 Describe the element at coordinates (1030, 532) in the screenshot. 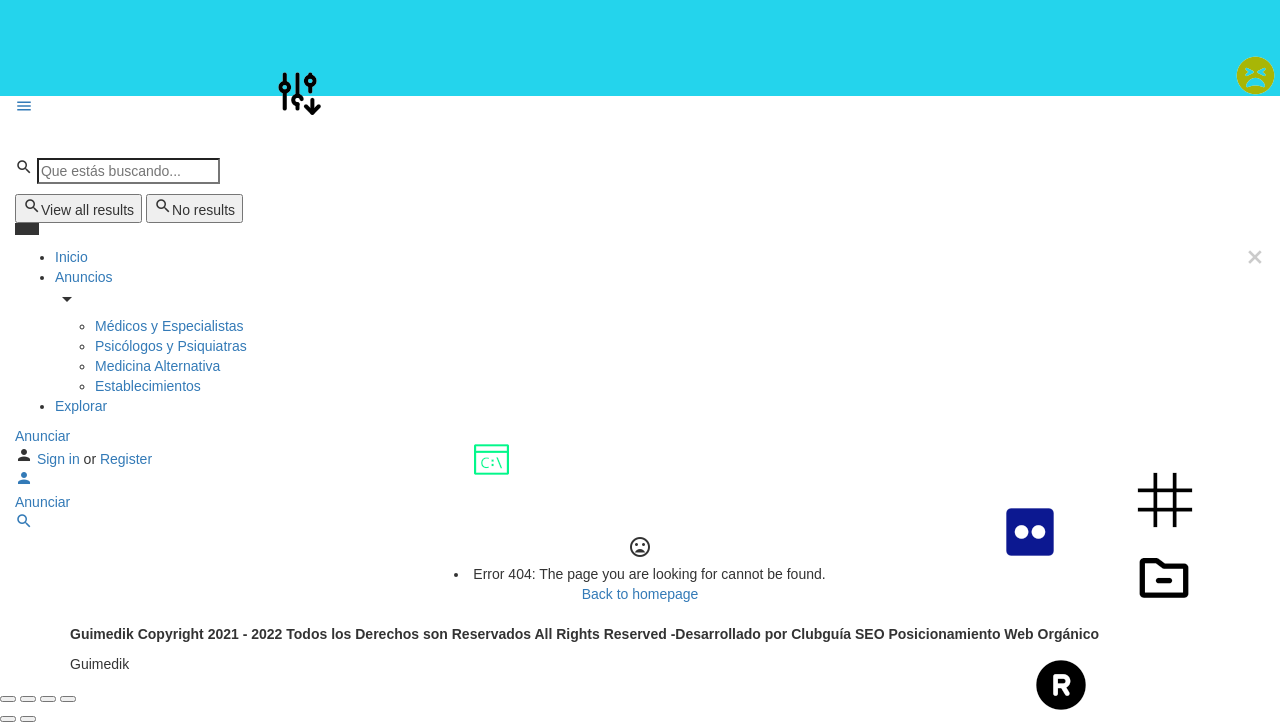

I see `open flickr app` at that location.